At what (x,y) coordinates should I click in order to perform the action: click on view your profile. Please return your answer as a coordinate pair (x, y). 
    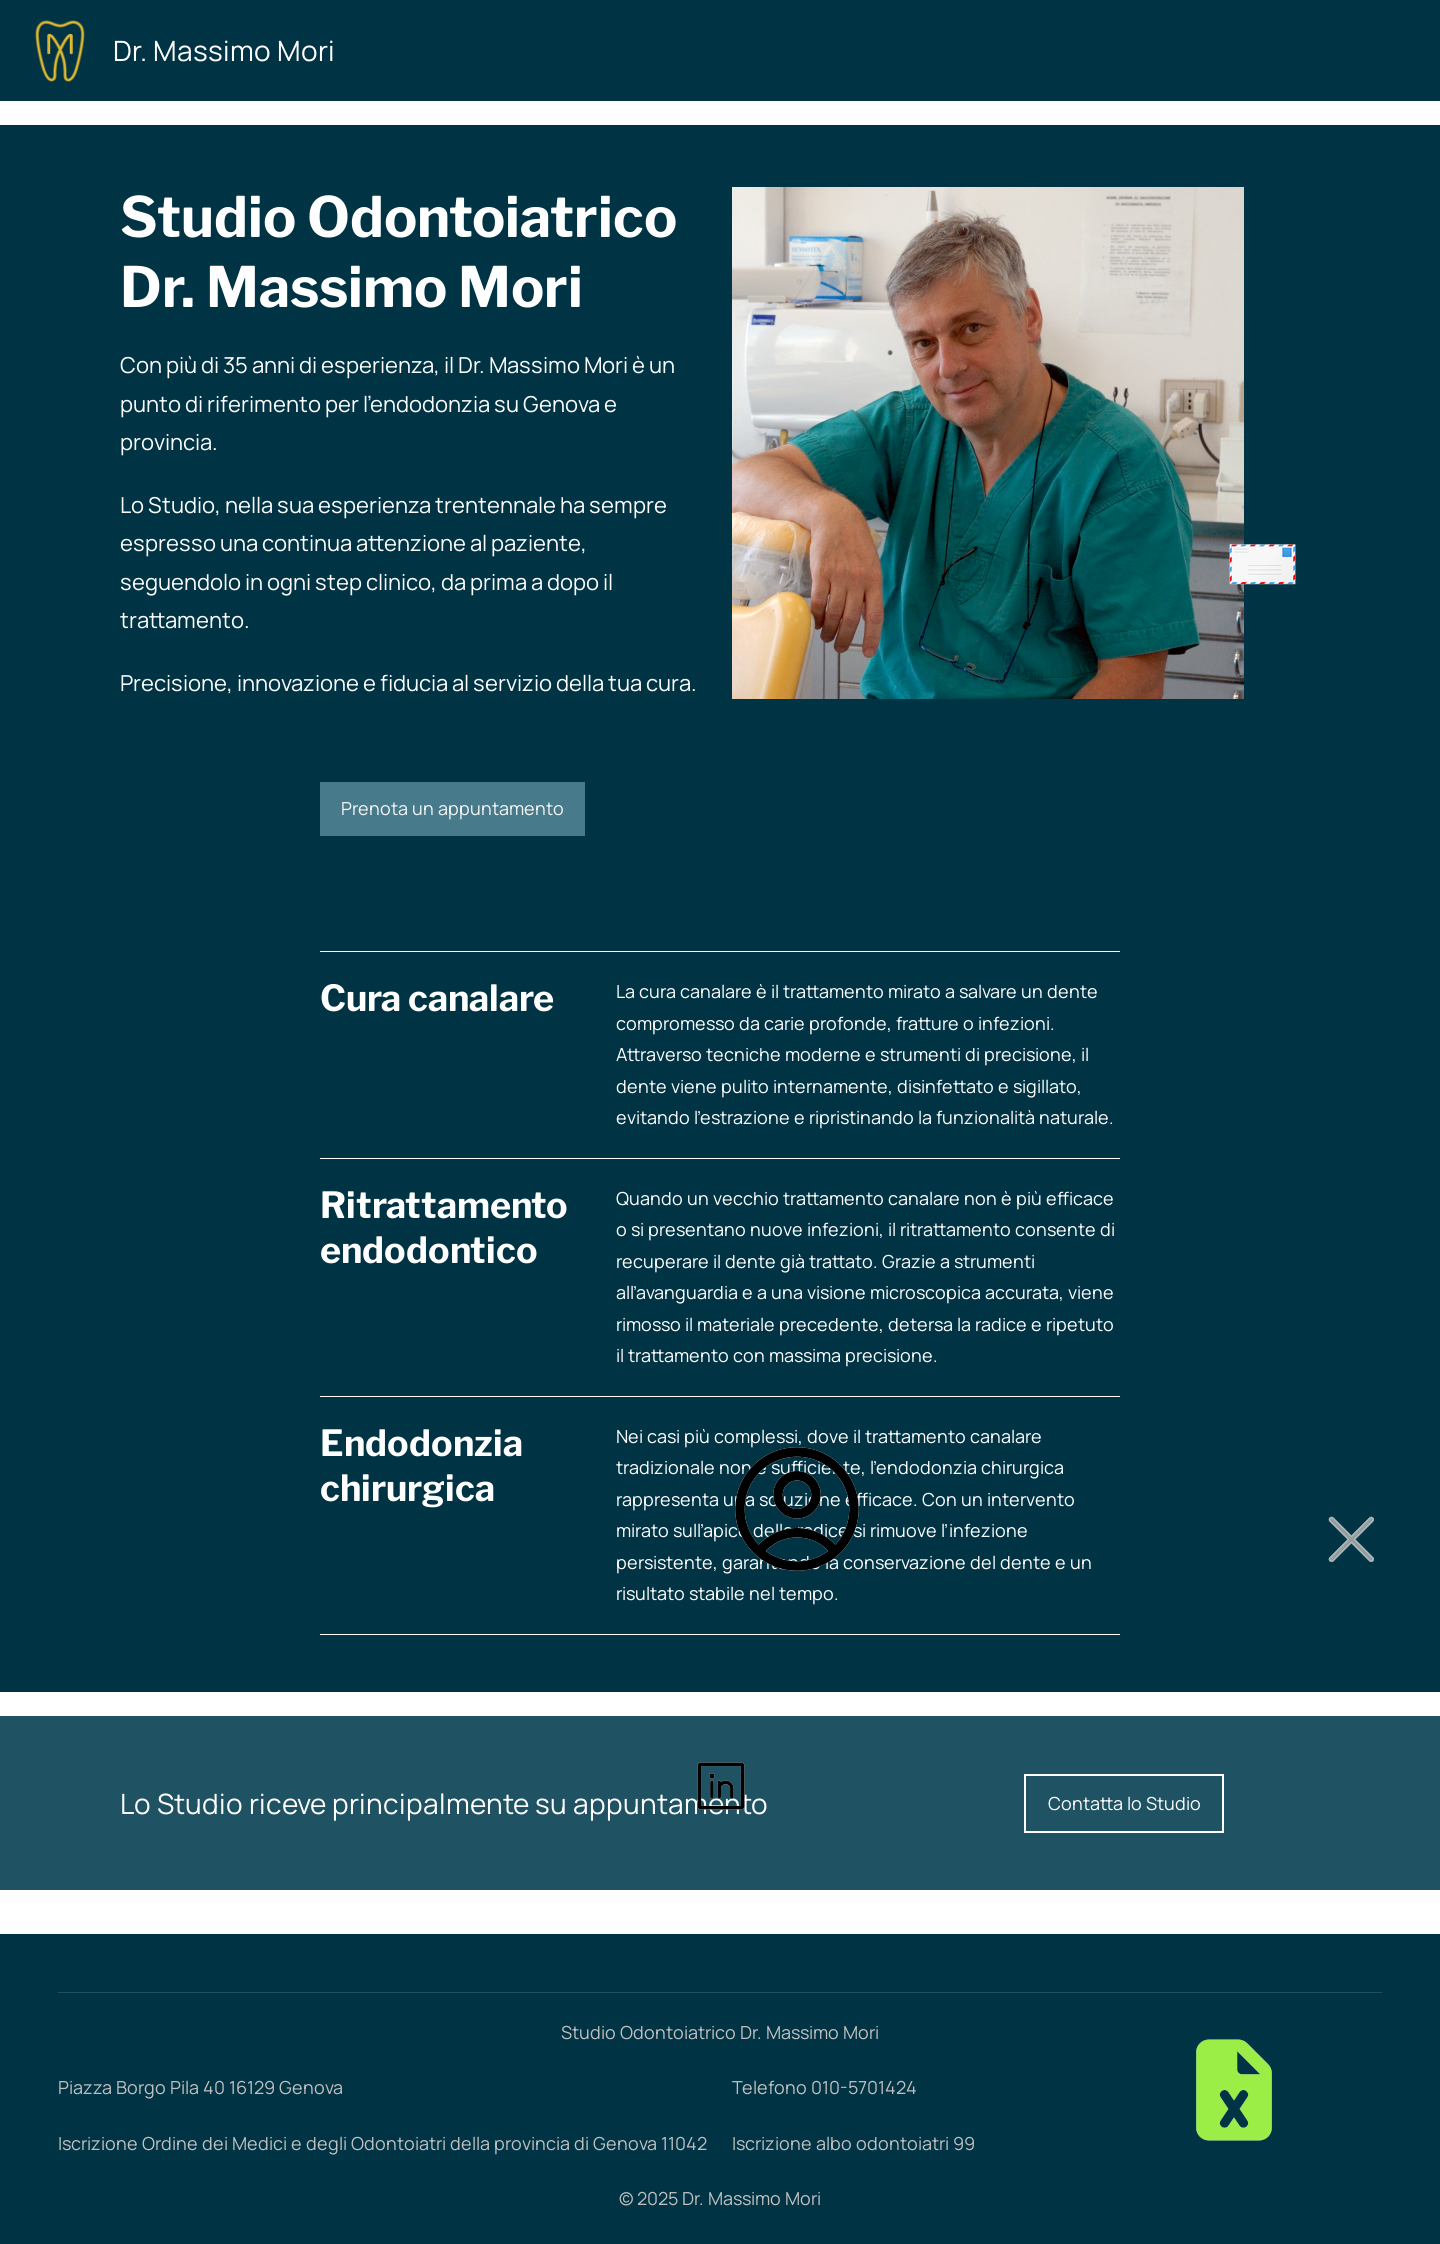
    Looking at the image, I should click on (797, 1509).